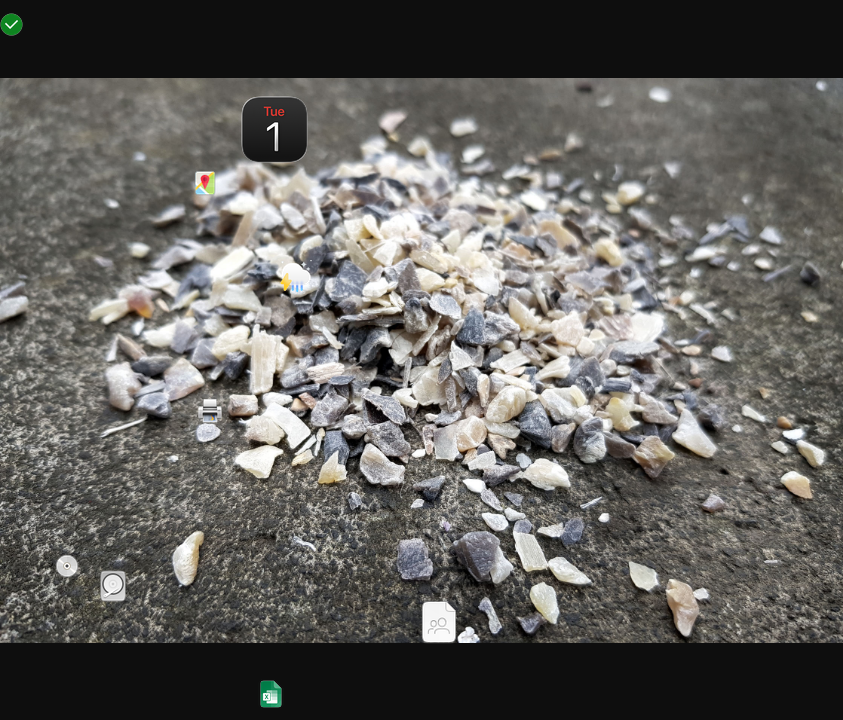  I want to click on access printer settings and preferences, so click(210, 411).